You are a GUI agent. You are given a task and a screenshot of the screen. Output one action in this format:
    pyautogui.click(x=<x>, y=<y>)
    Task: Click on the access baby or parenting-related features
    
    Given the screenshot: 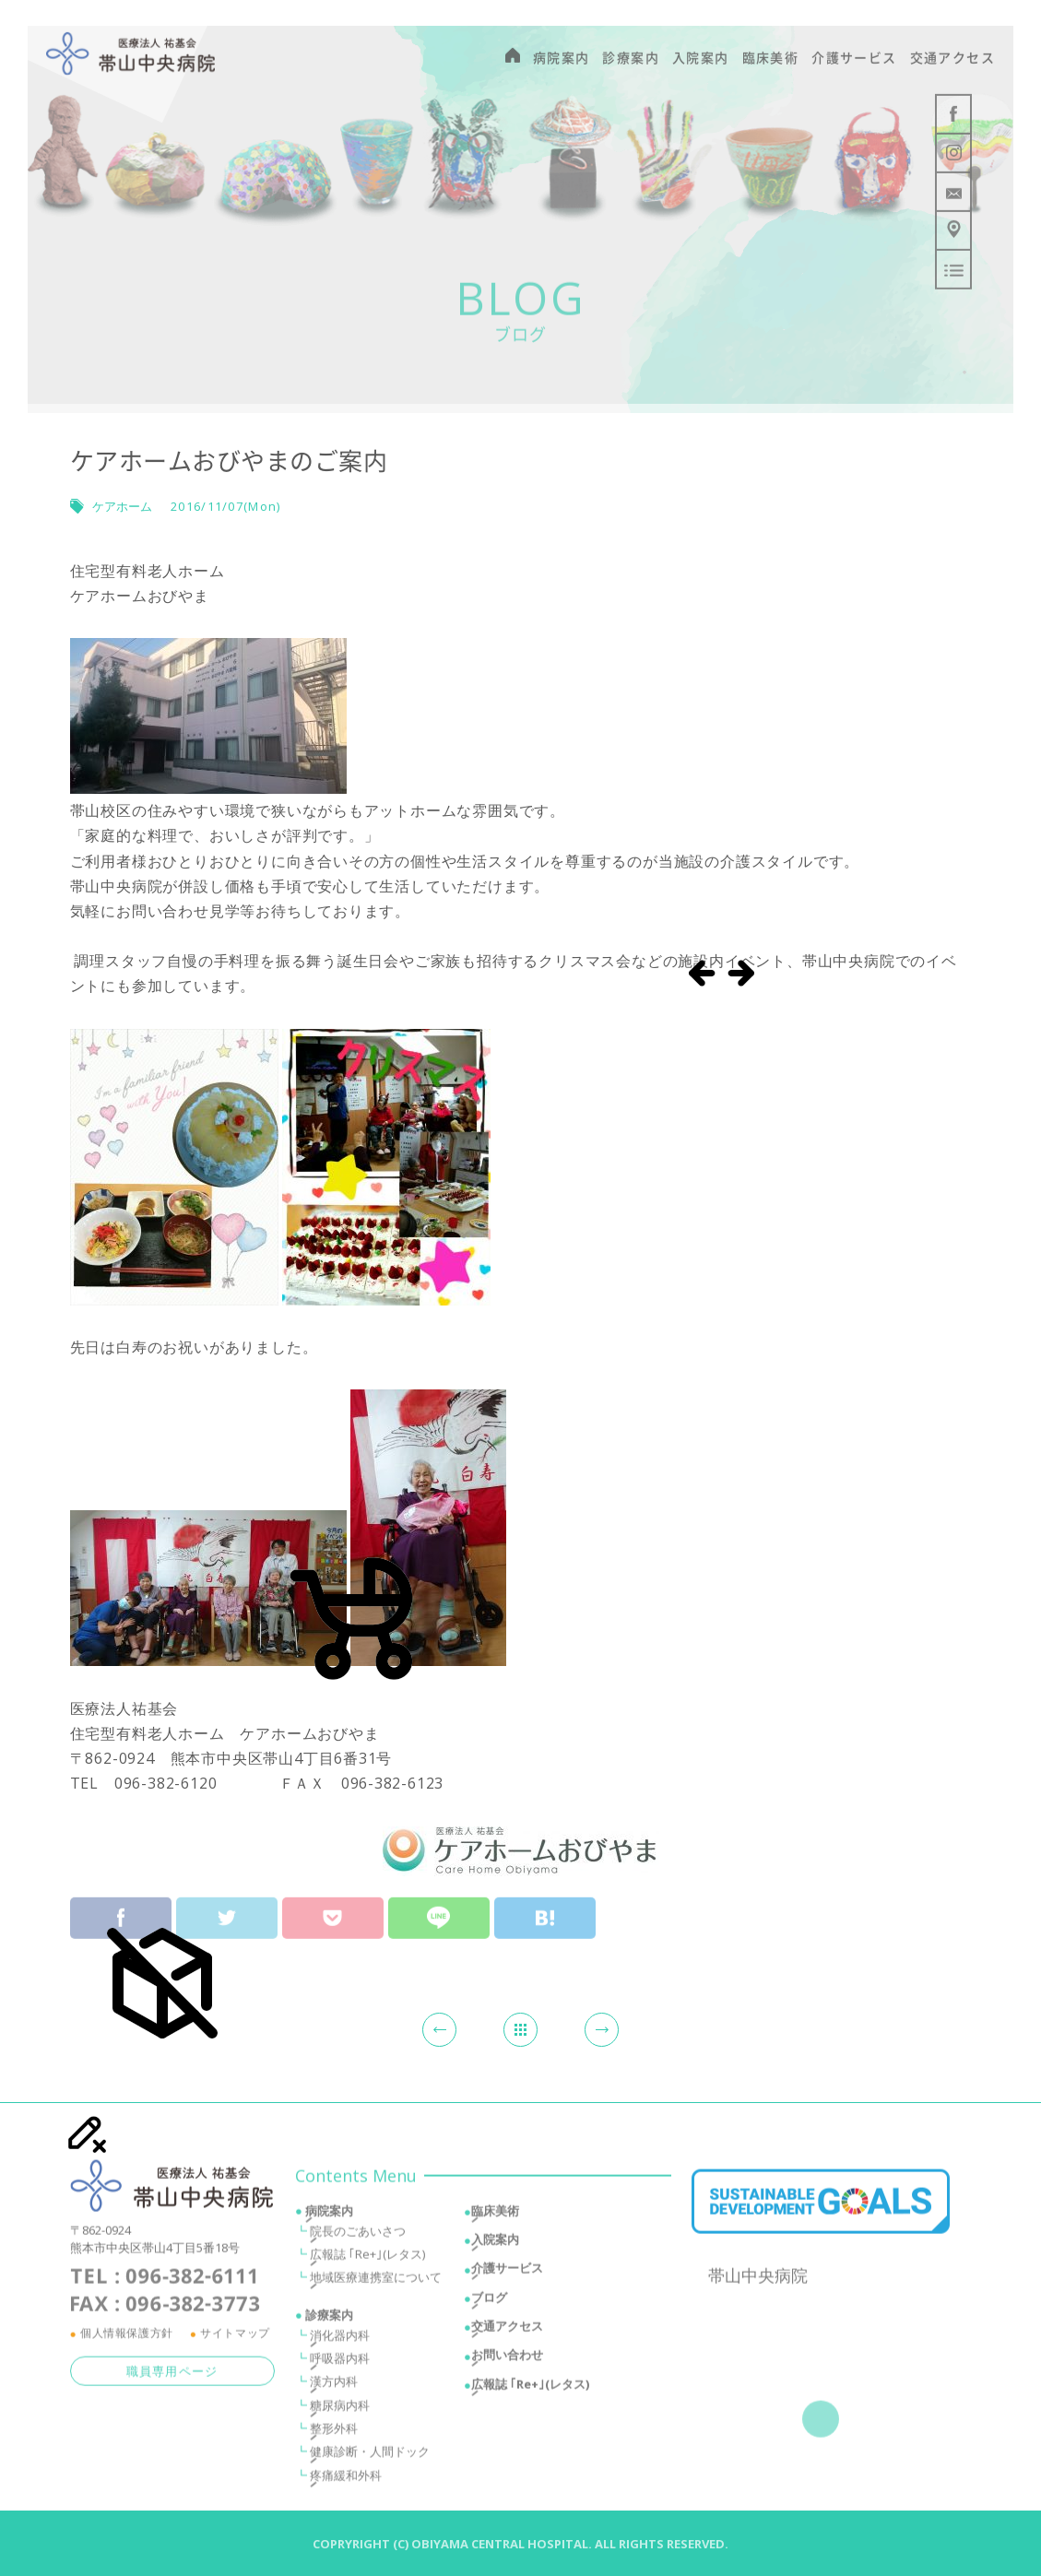 What is the action you would take?
    pyautogui.click(x=357, y=1618)
    